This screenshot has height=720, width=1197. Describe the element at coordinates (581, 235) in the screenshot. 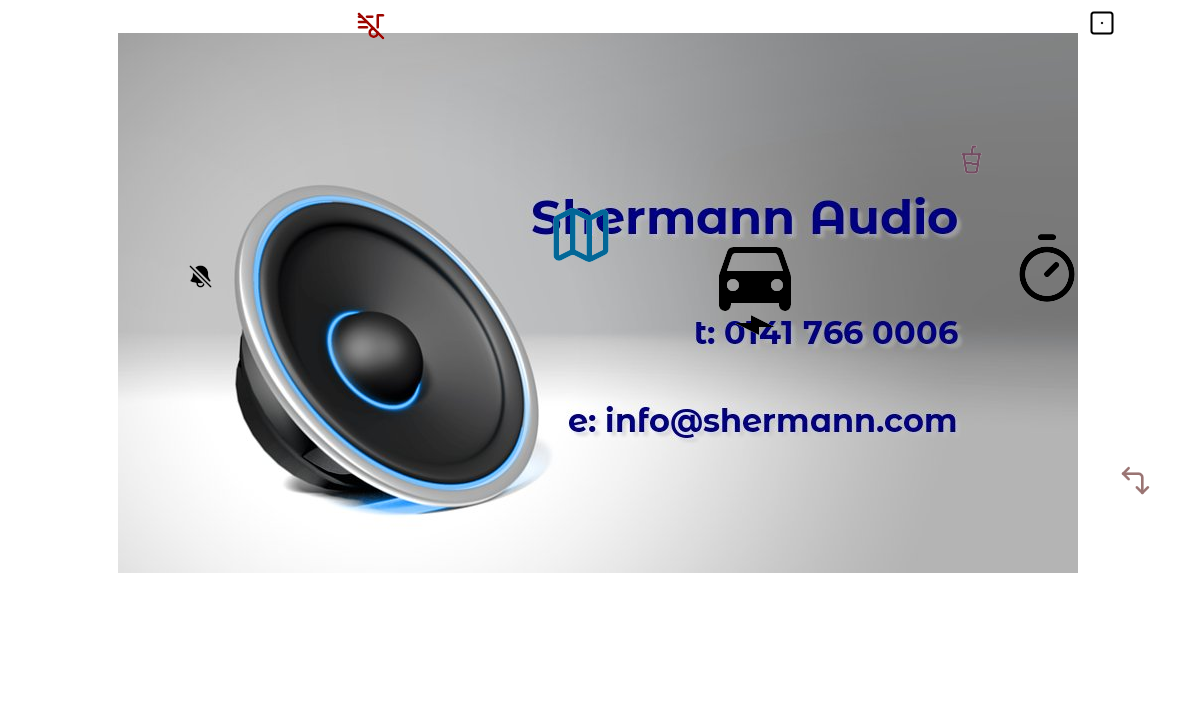

I see `view map or navigation` at that location.